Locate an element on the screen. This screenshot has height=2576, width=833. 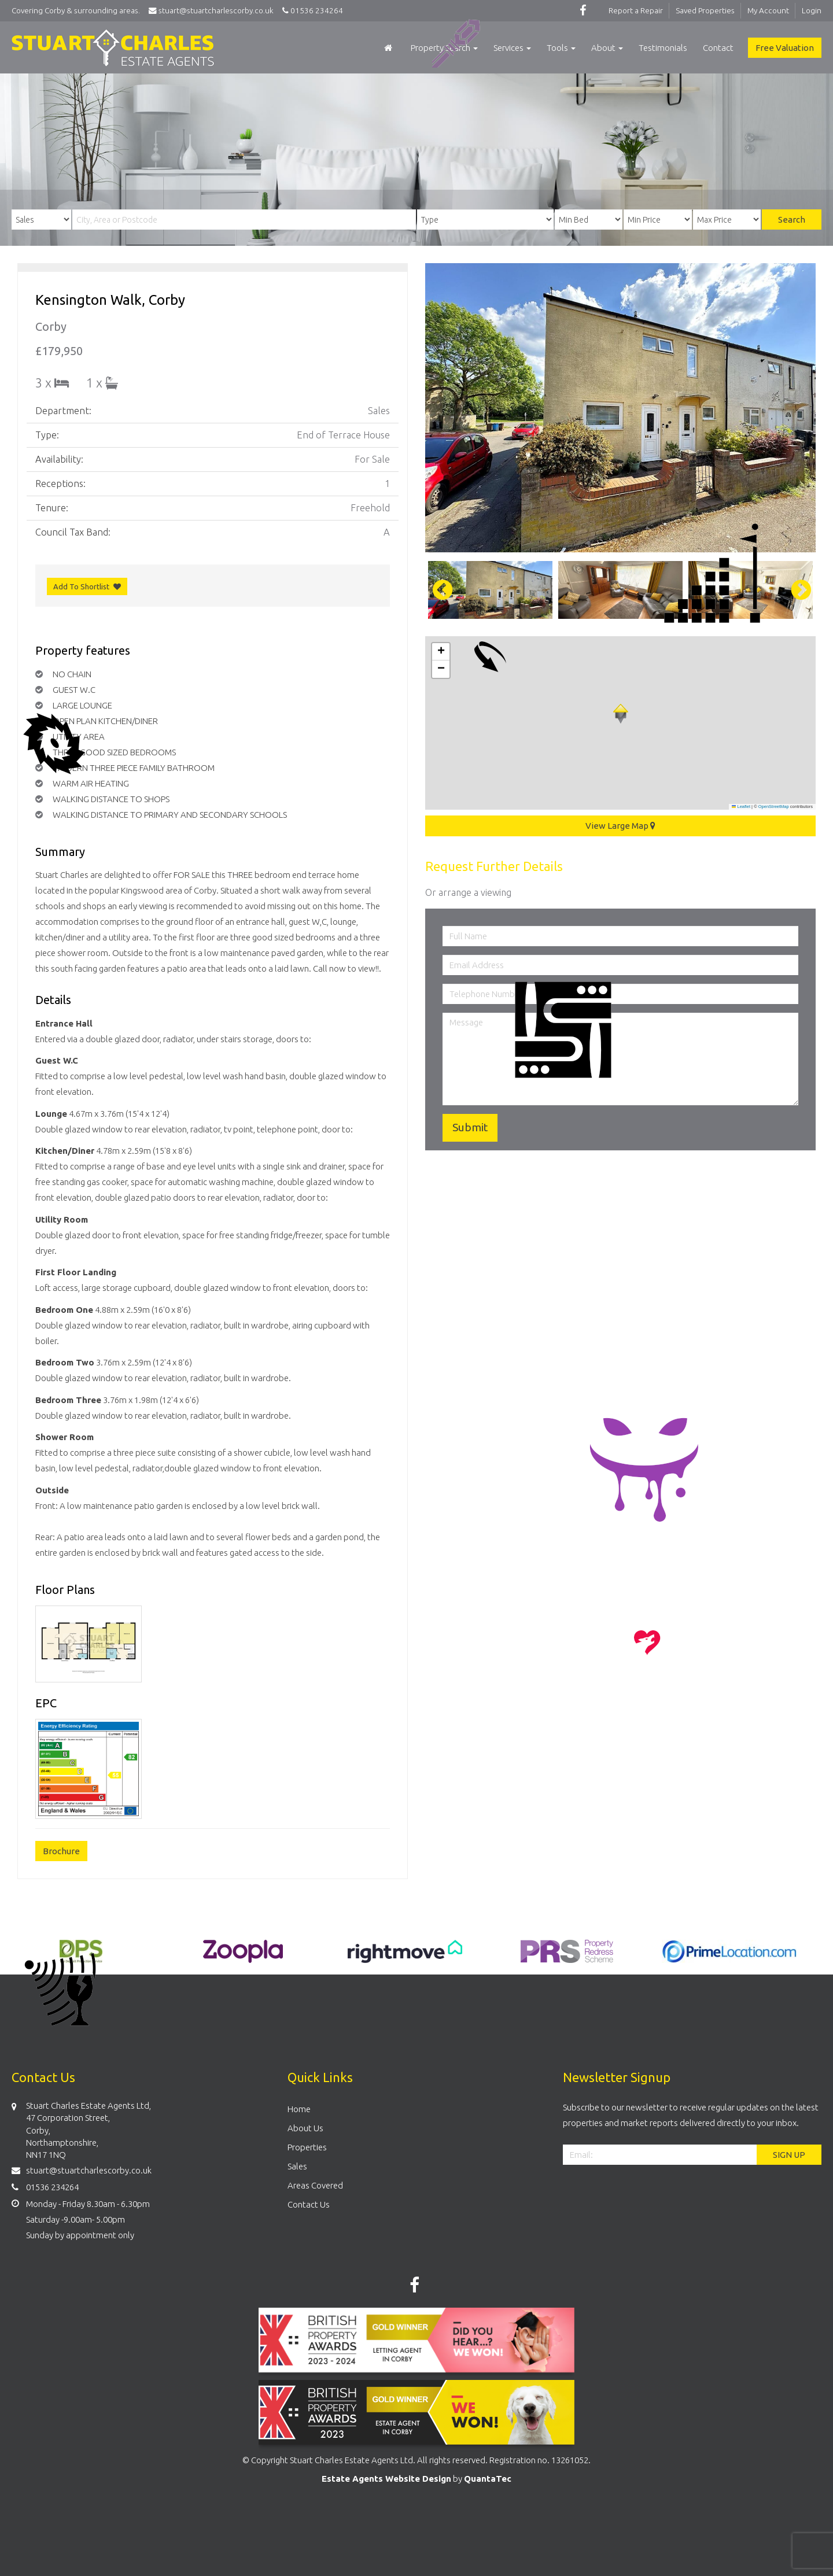
cast a spell or use magic ability is located at coordinates (456, 43).